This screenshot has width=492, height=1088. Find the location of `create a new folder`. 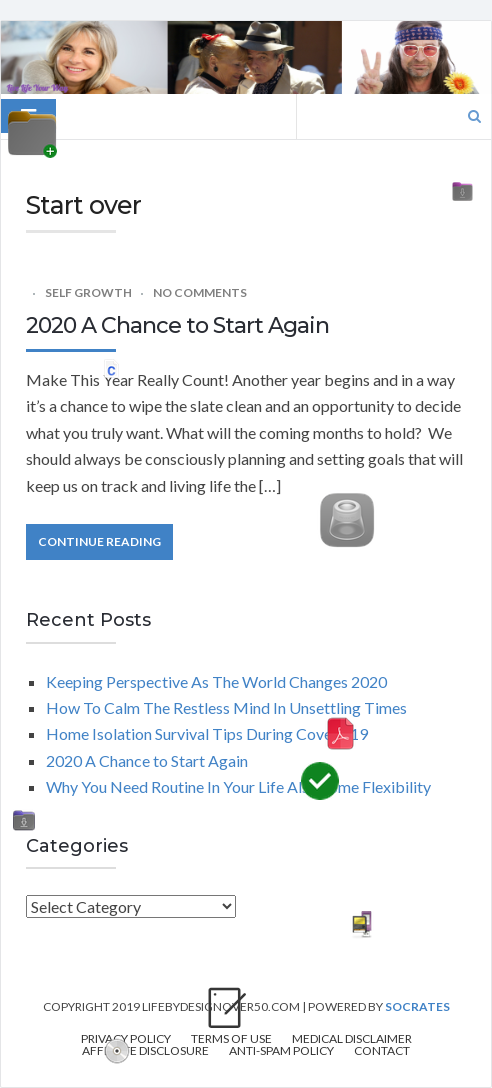

create a new folder is located at coordinates (32, 133).